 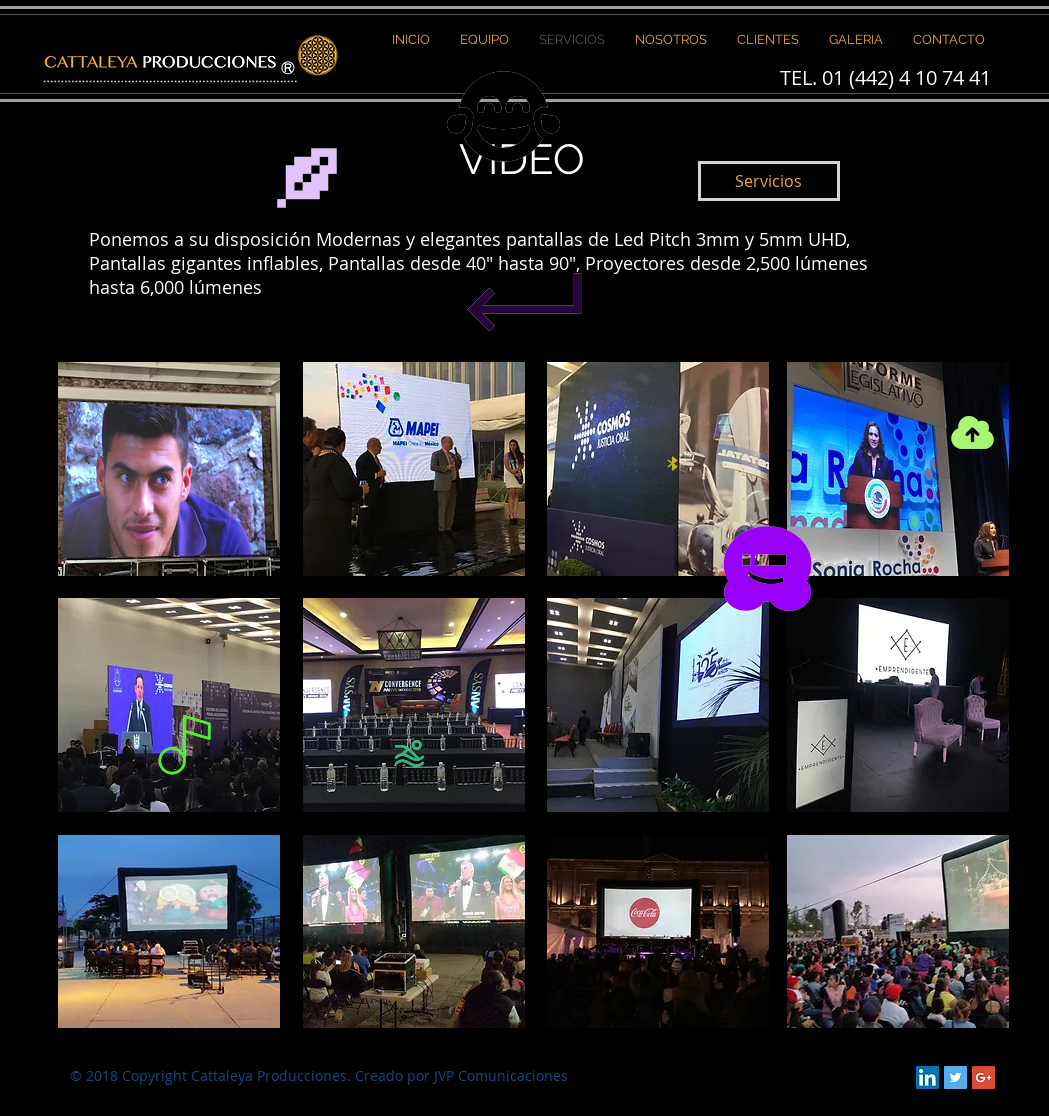 I want to click on toggle bluetooth connectivity on or off, so click(x=672, y=463).